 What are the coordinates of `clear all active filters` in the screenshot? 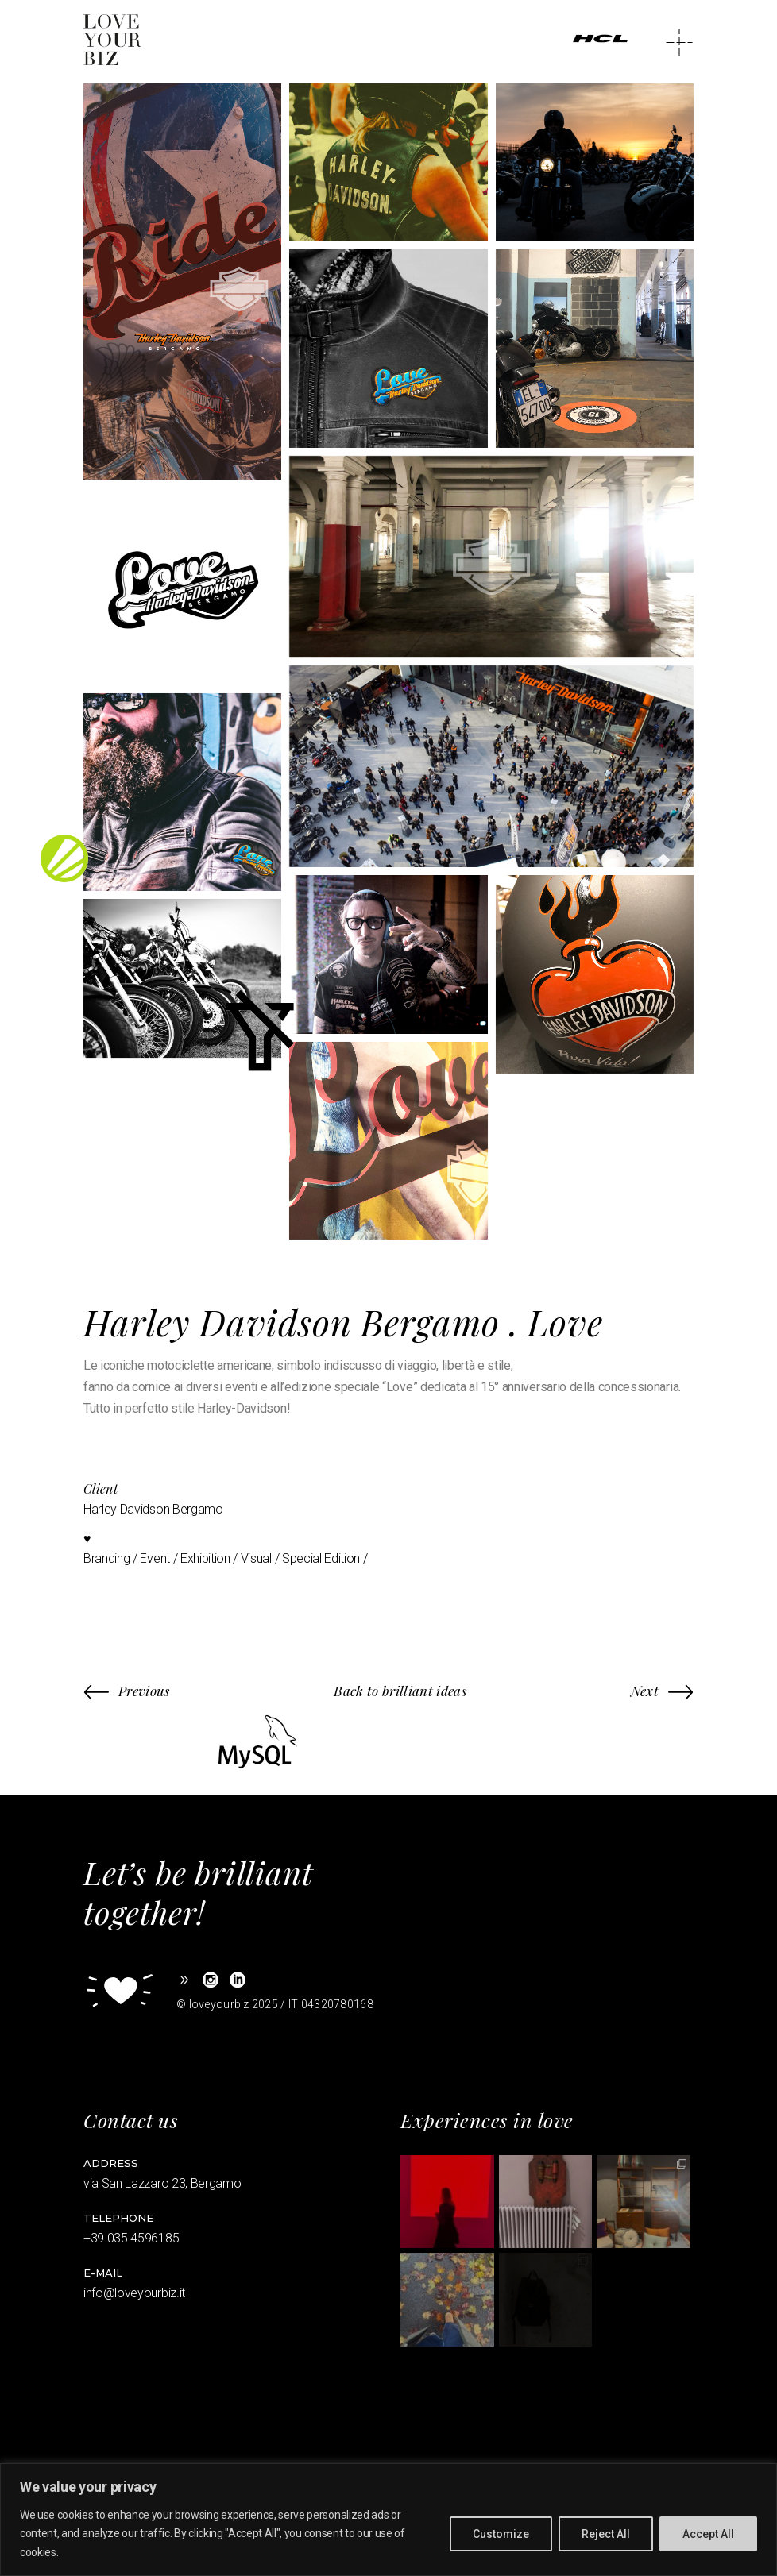 It's located at (260, 1033).